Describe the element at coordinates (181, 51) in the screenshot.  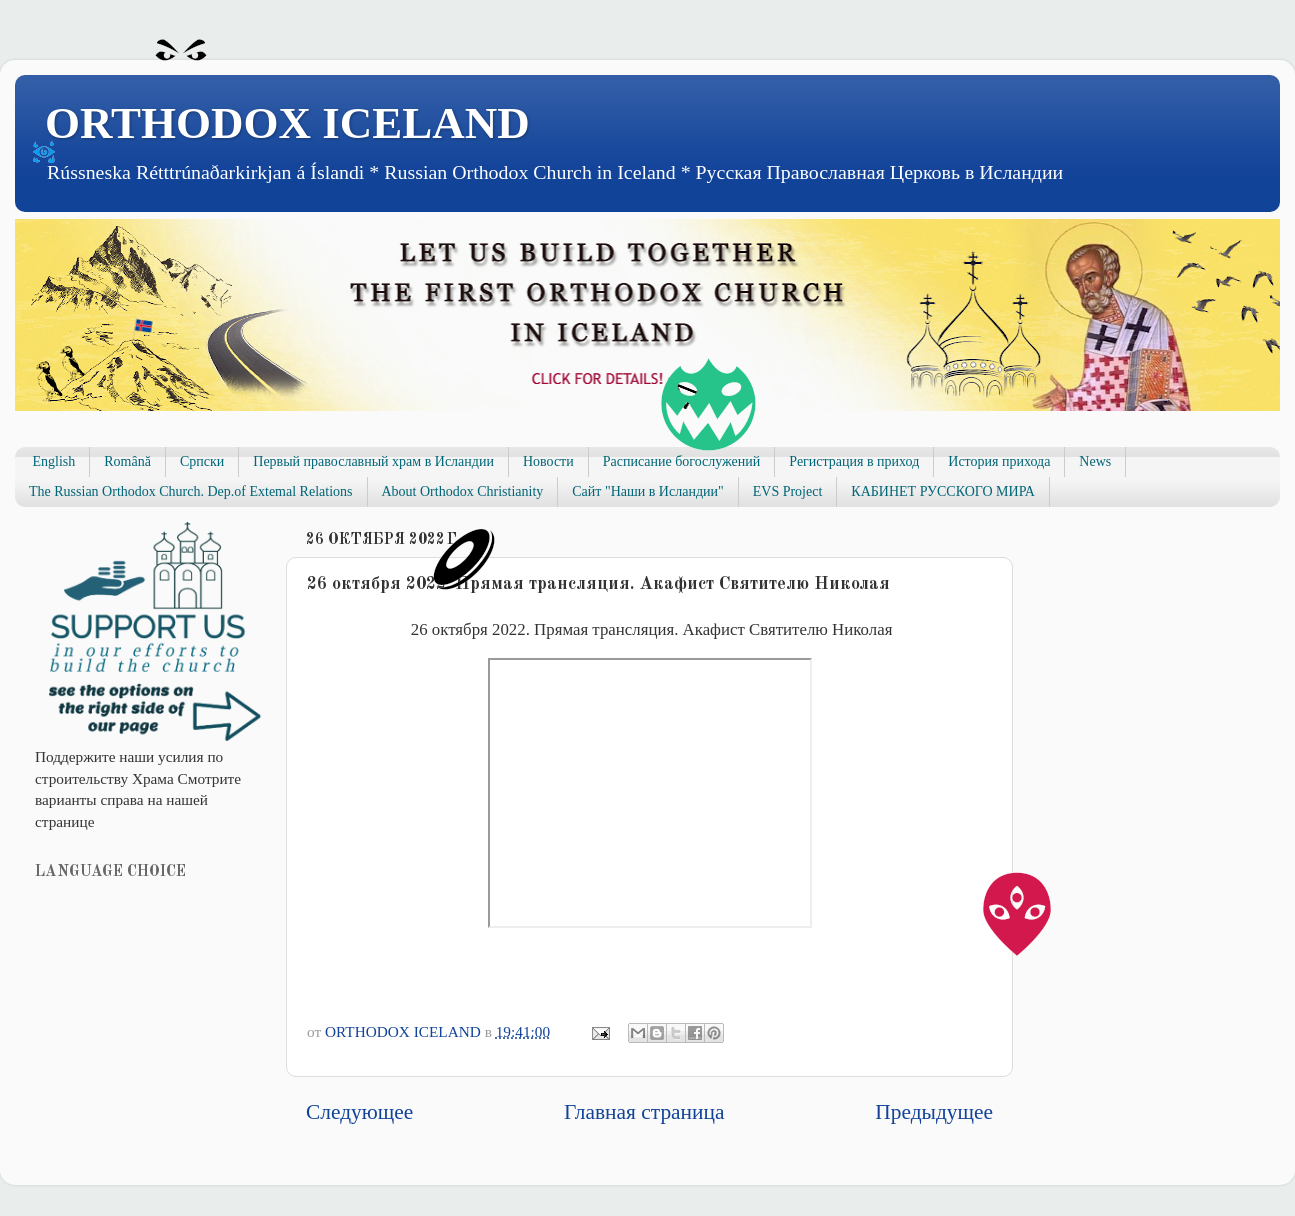
I see `indicates an angry or hostile character state` at that location.